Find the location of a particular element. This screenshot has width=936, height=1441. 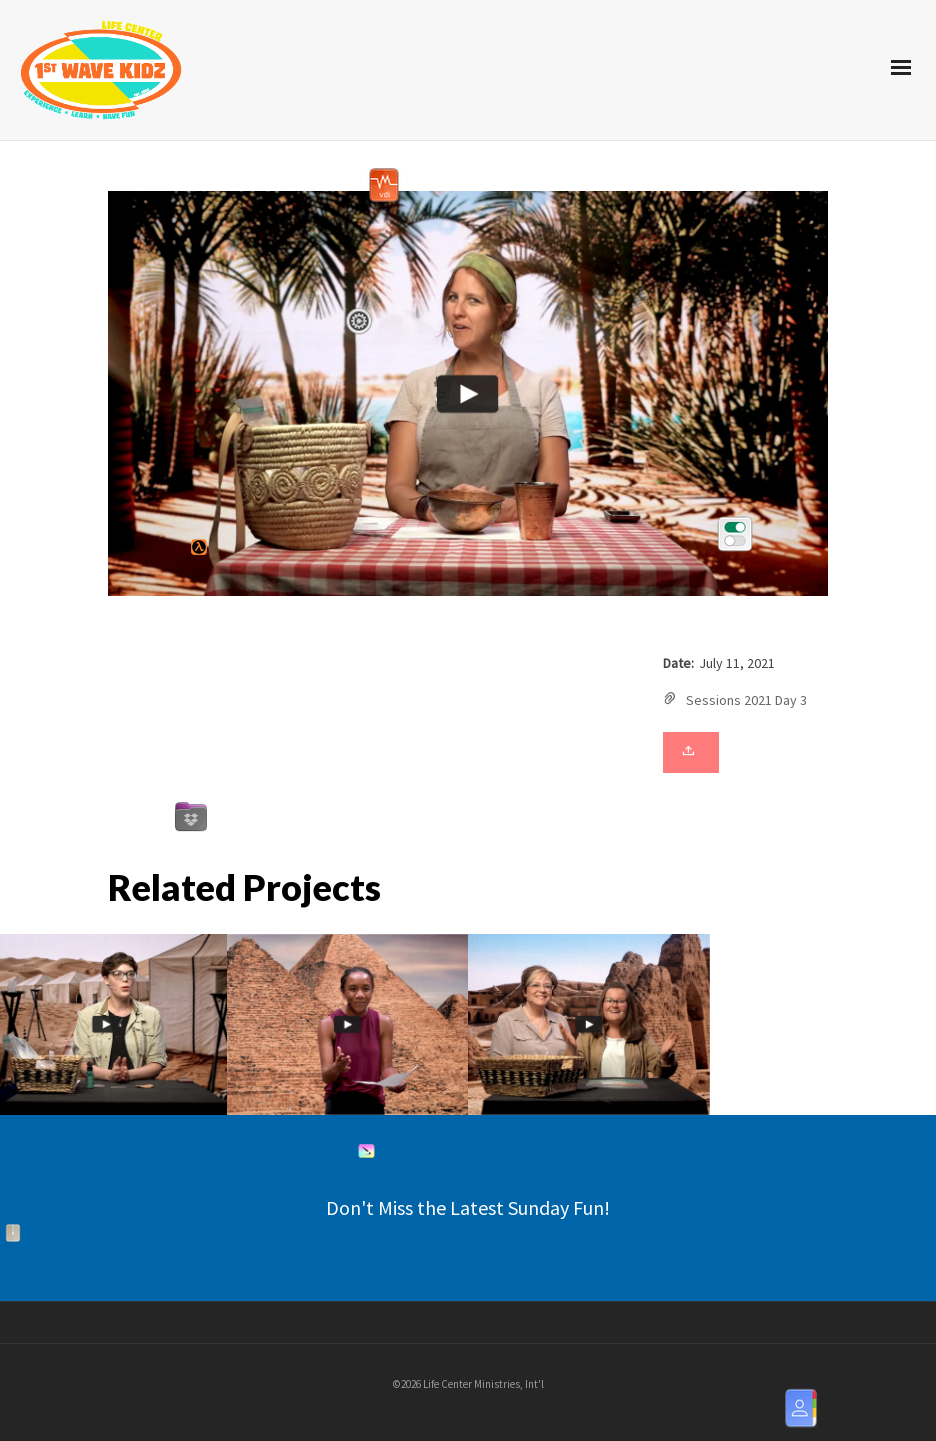

open system settings is located at coordinates (359, 321).